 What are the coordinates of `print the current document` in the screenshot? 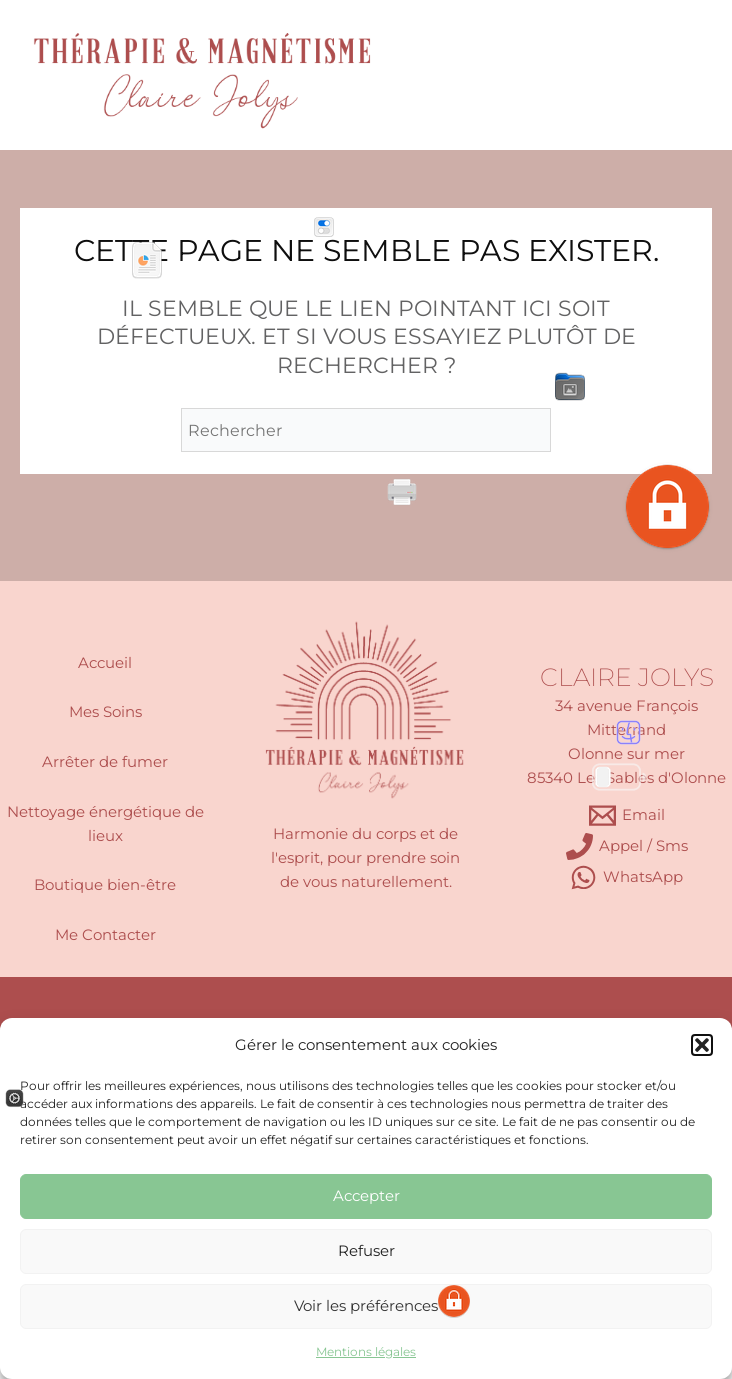 It's located at (402, 492).